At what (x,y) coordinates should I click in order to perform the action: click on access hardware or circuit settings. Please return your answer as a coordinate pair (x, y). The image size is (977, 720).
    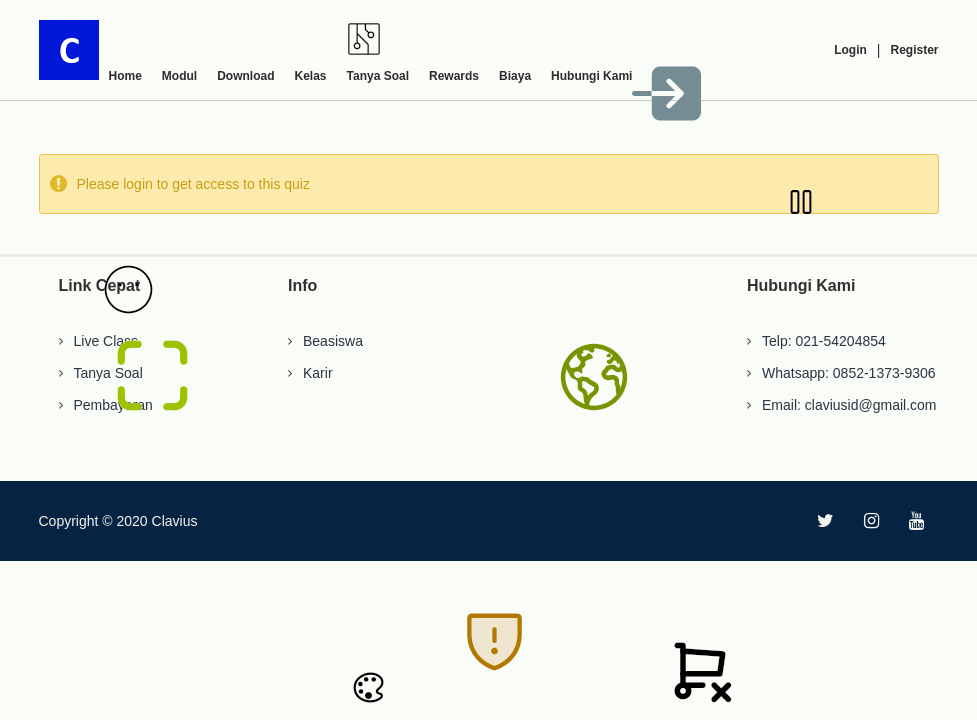
    Looking at the image, I should click on (364, 39).